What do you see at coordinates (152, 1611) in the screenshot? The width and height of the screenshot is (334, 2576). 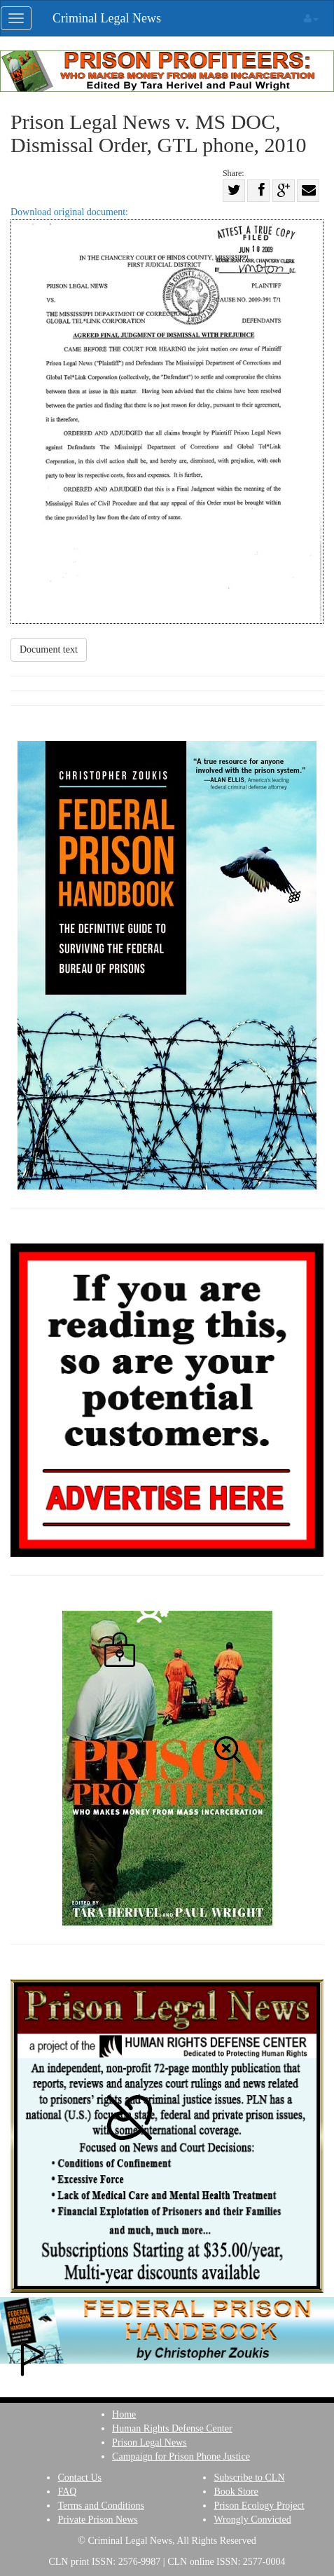 I see `access user settings` at bounding box center [152, 1611].